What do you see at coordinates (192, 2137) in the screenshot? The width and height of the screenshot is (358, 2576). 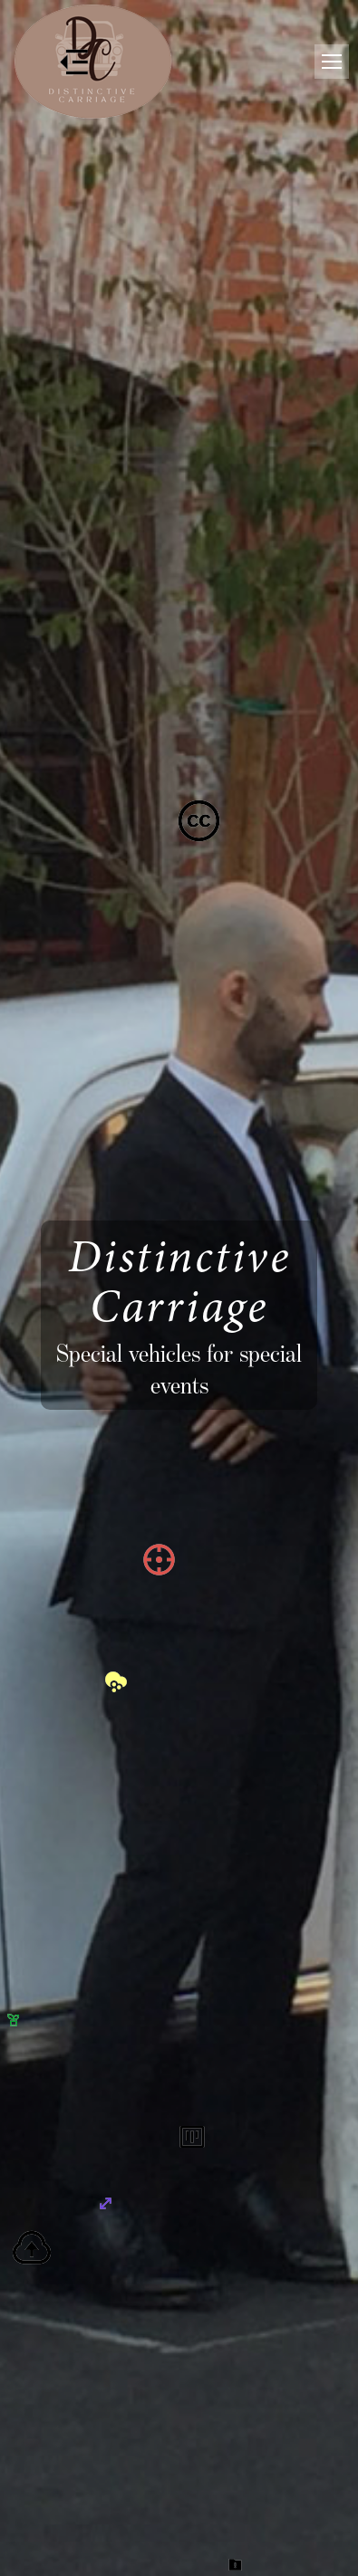 I see `switch to kanban board view` at bounding box center [192, 2137].